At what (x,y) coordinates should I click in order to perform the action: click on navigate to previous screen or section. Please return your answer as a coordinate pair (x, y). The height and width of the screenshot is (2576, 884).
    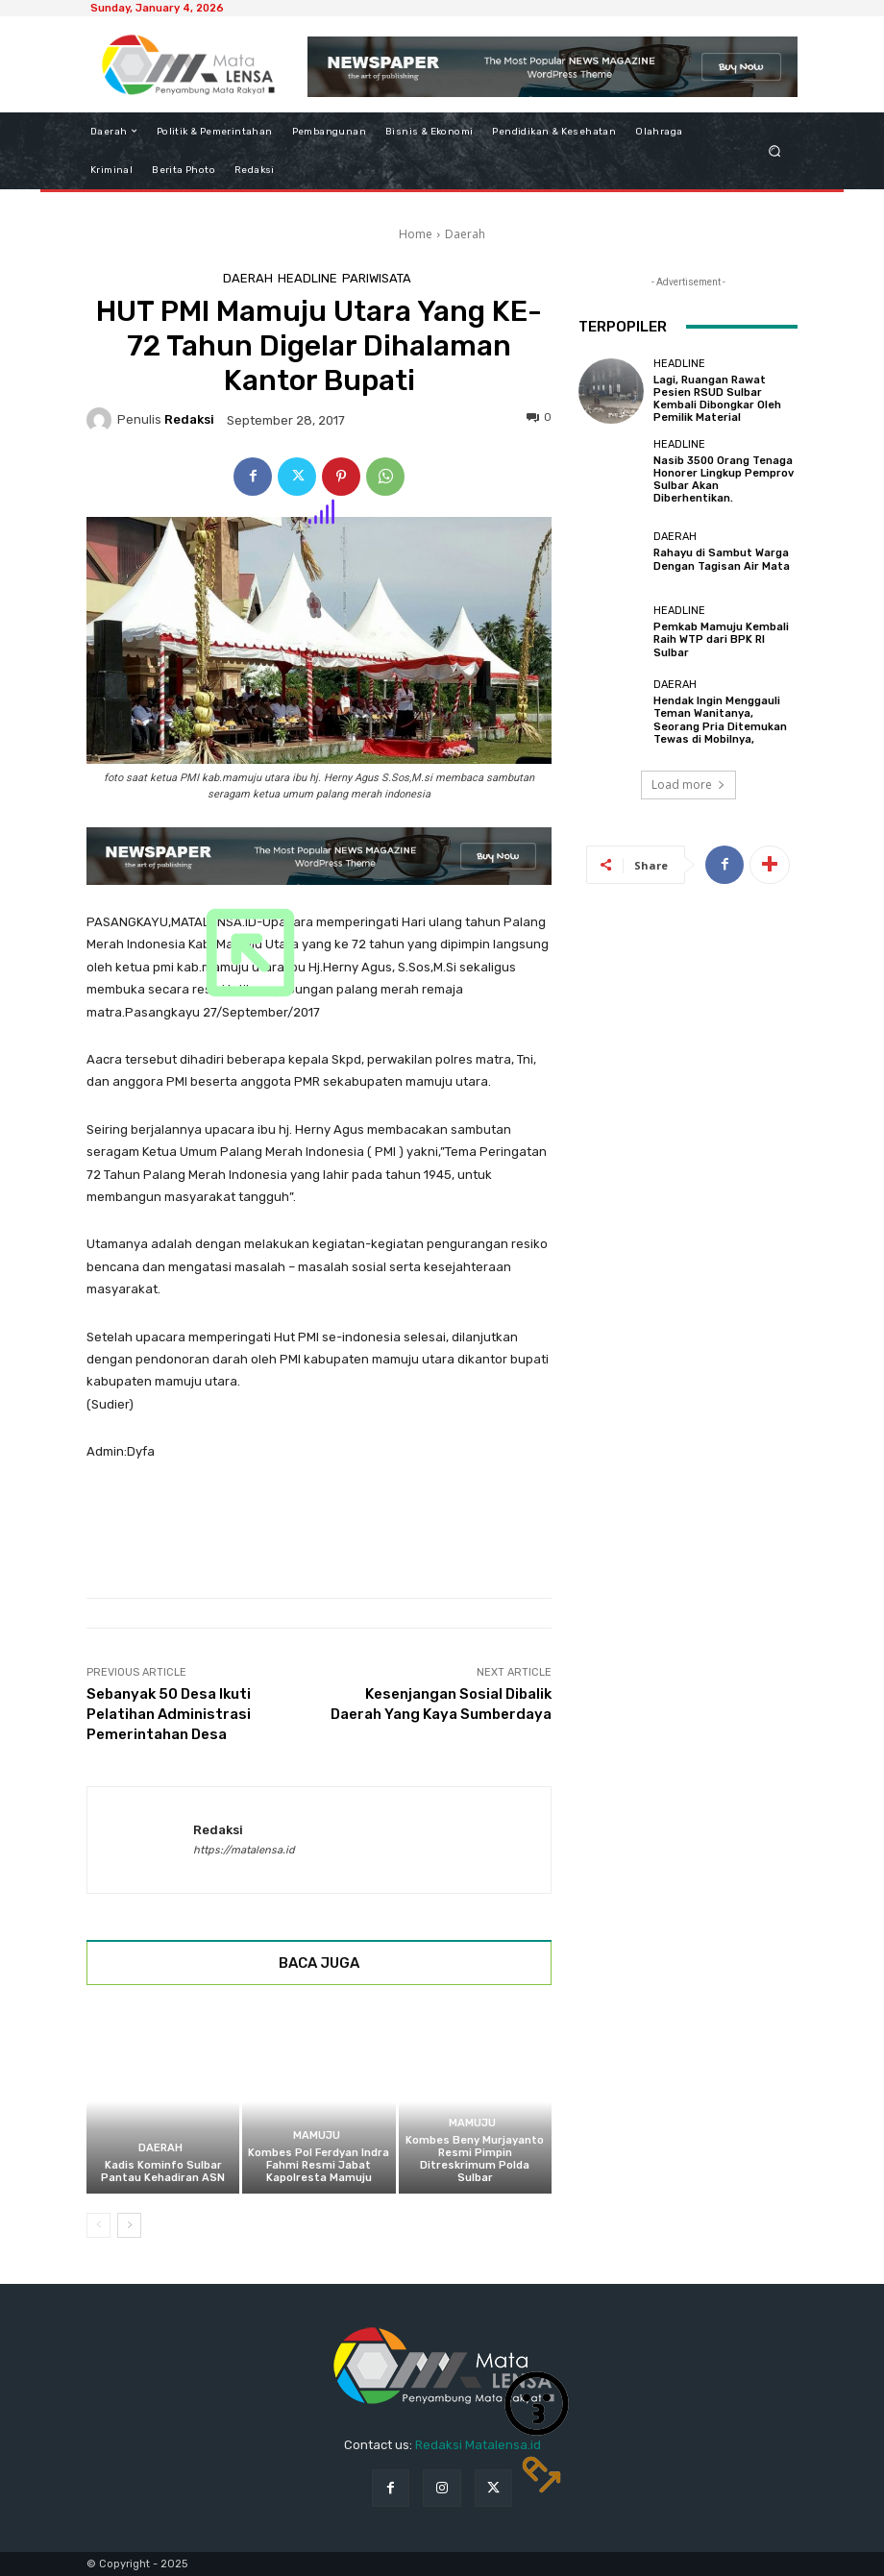
    Looking at the image, I should click on (250, 952).